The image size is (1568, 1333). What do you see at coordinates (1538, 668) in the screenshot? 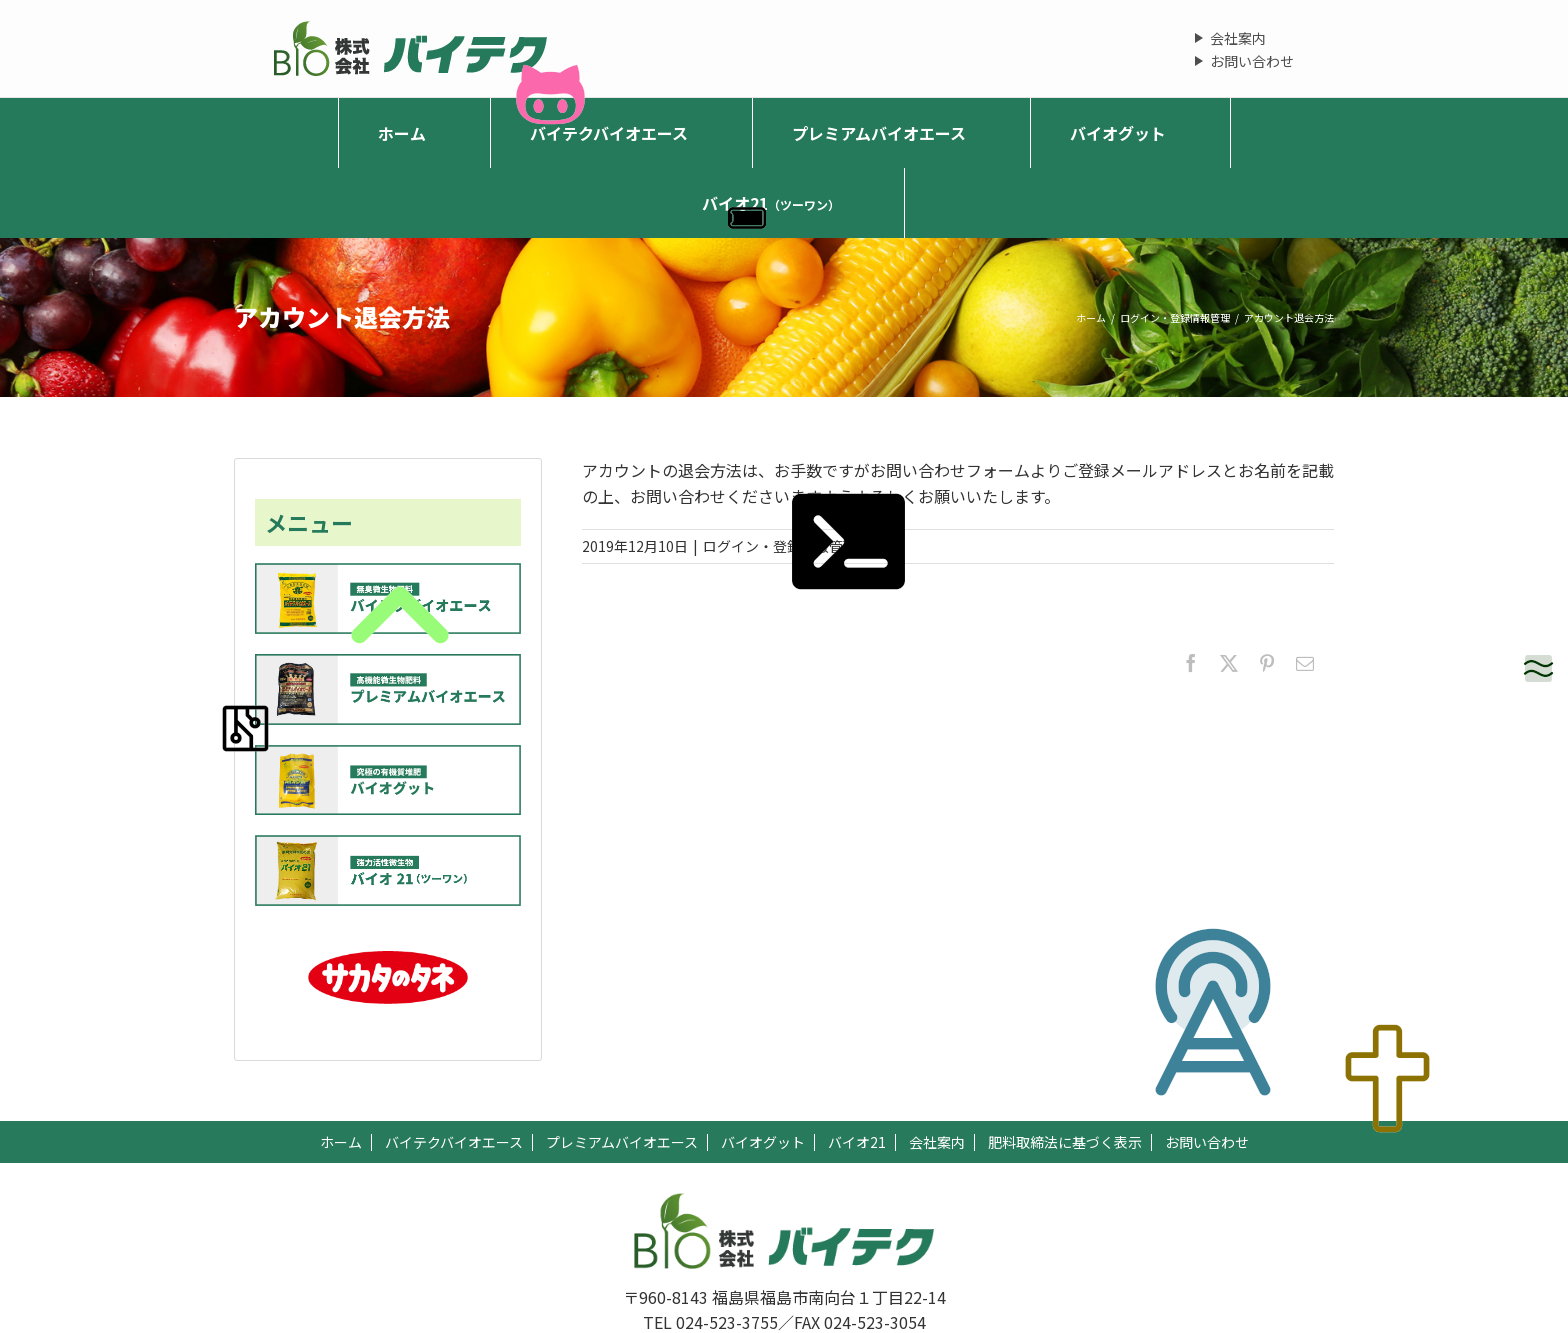
I see `indicates approximate or estimated value` at bounding box center [1538, 668].